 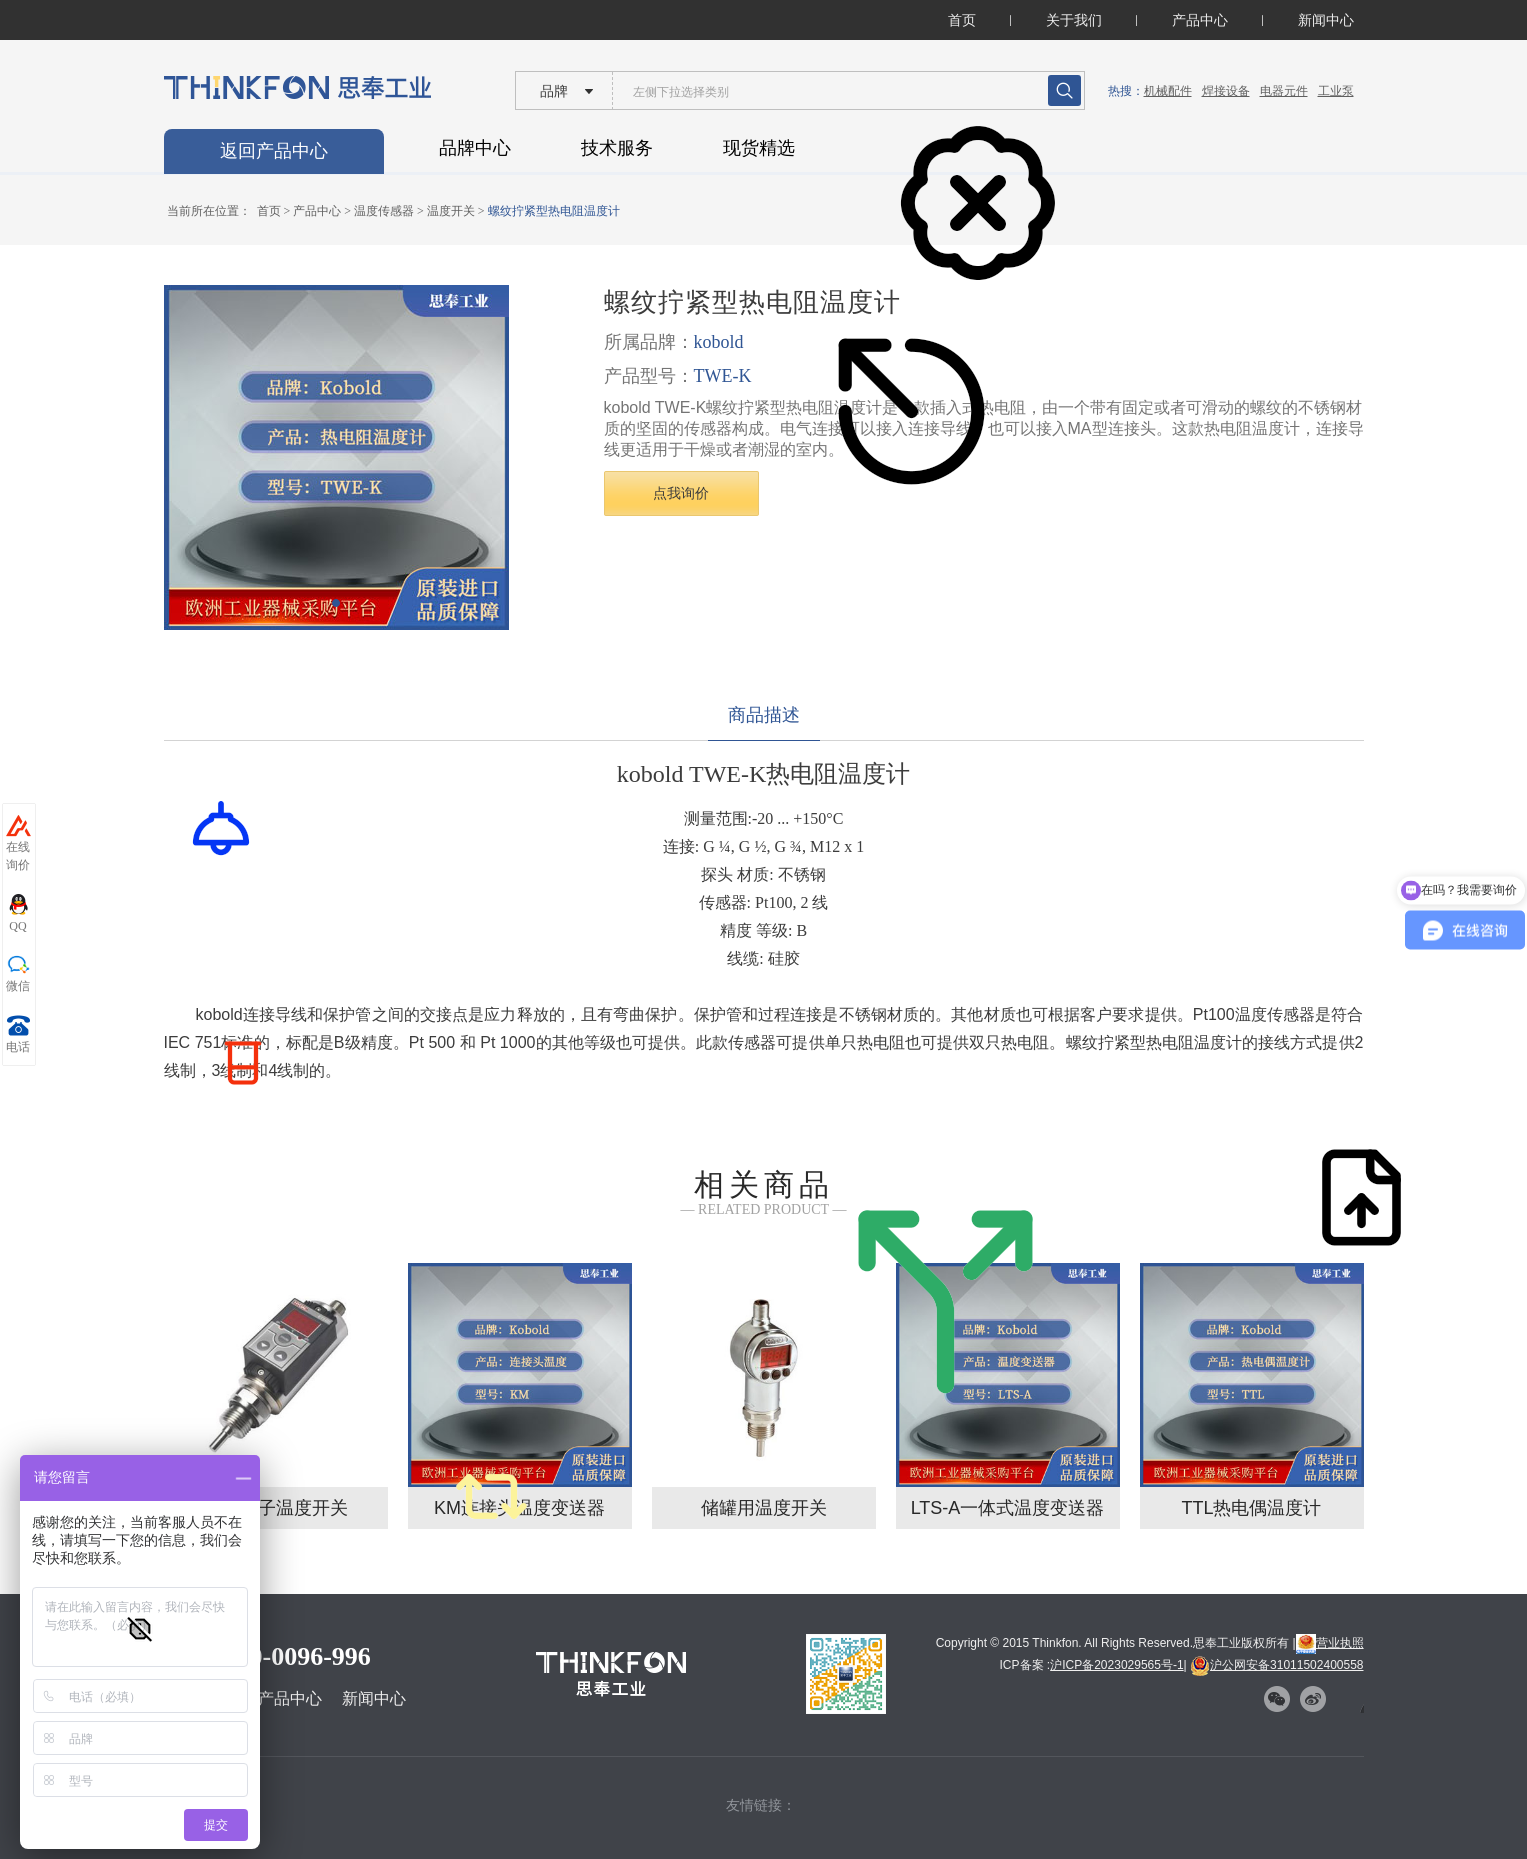 What do you see at coordinates (243, 1063) in the screenshot?
I see `access experimental or beta features` at bounding box center [243, 1063].